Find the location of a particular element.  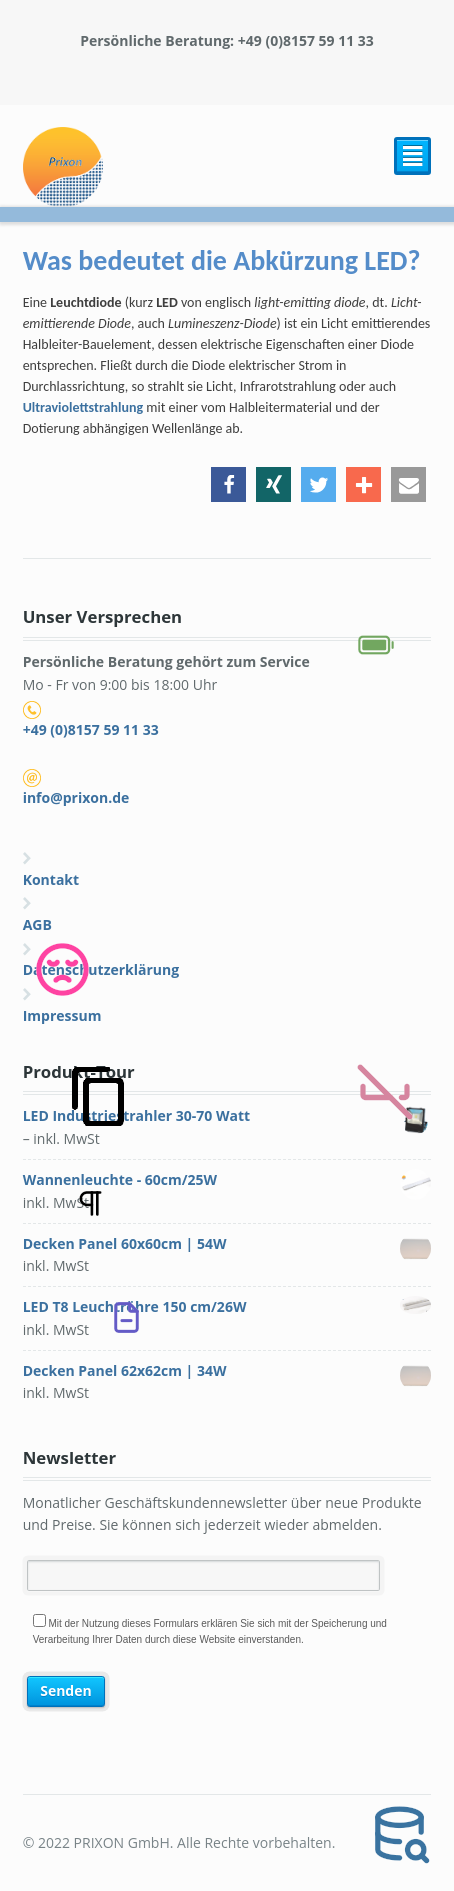

remove a file from the list is located at coordinates (126, 1317).